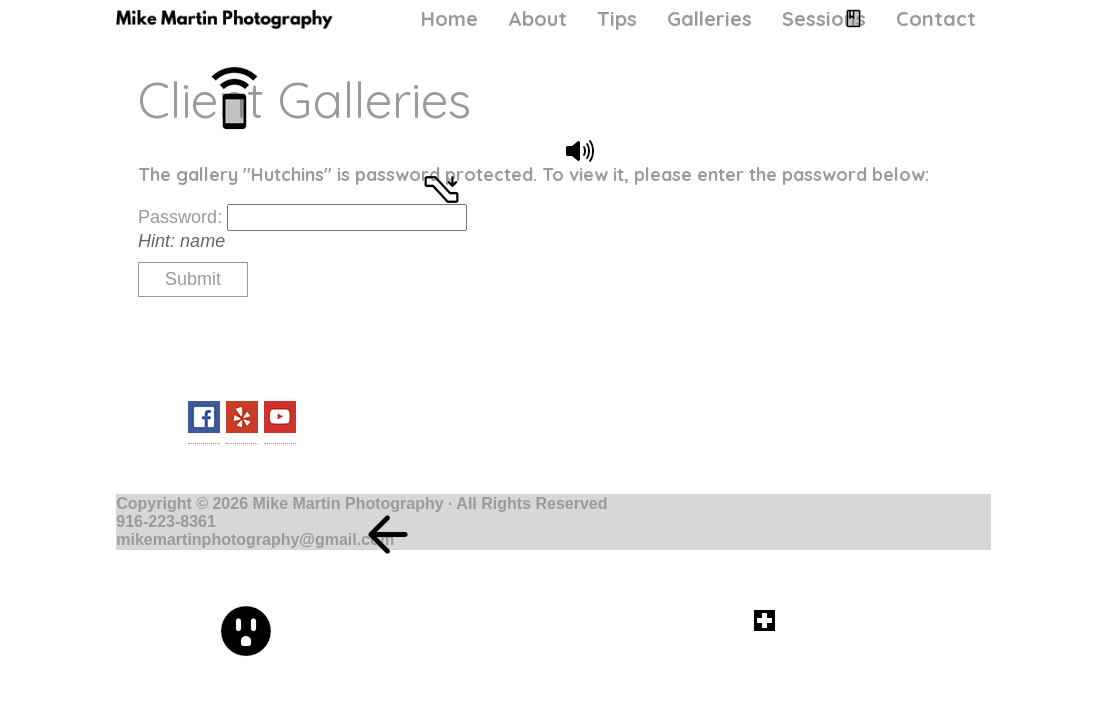 The width and height of the screenshot is (1107, 720). What do you see at coordinates (234, 99) in the screenshot?
I see `enable speakerphone during a call` at bounding box center [234, 99].